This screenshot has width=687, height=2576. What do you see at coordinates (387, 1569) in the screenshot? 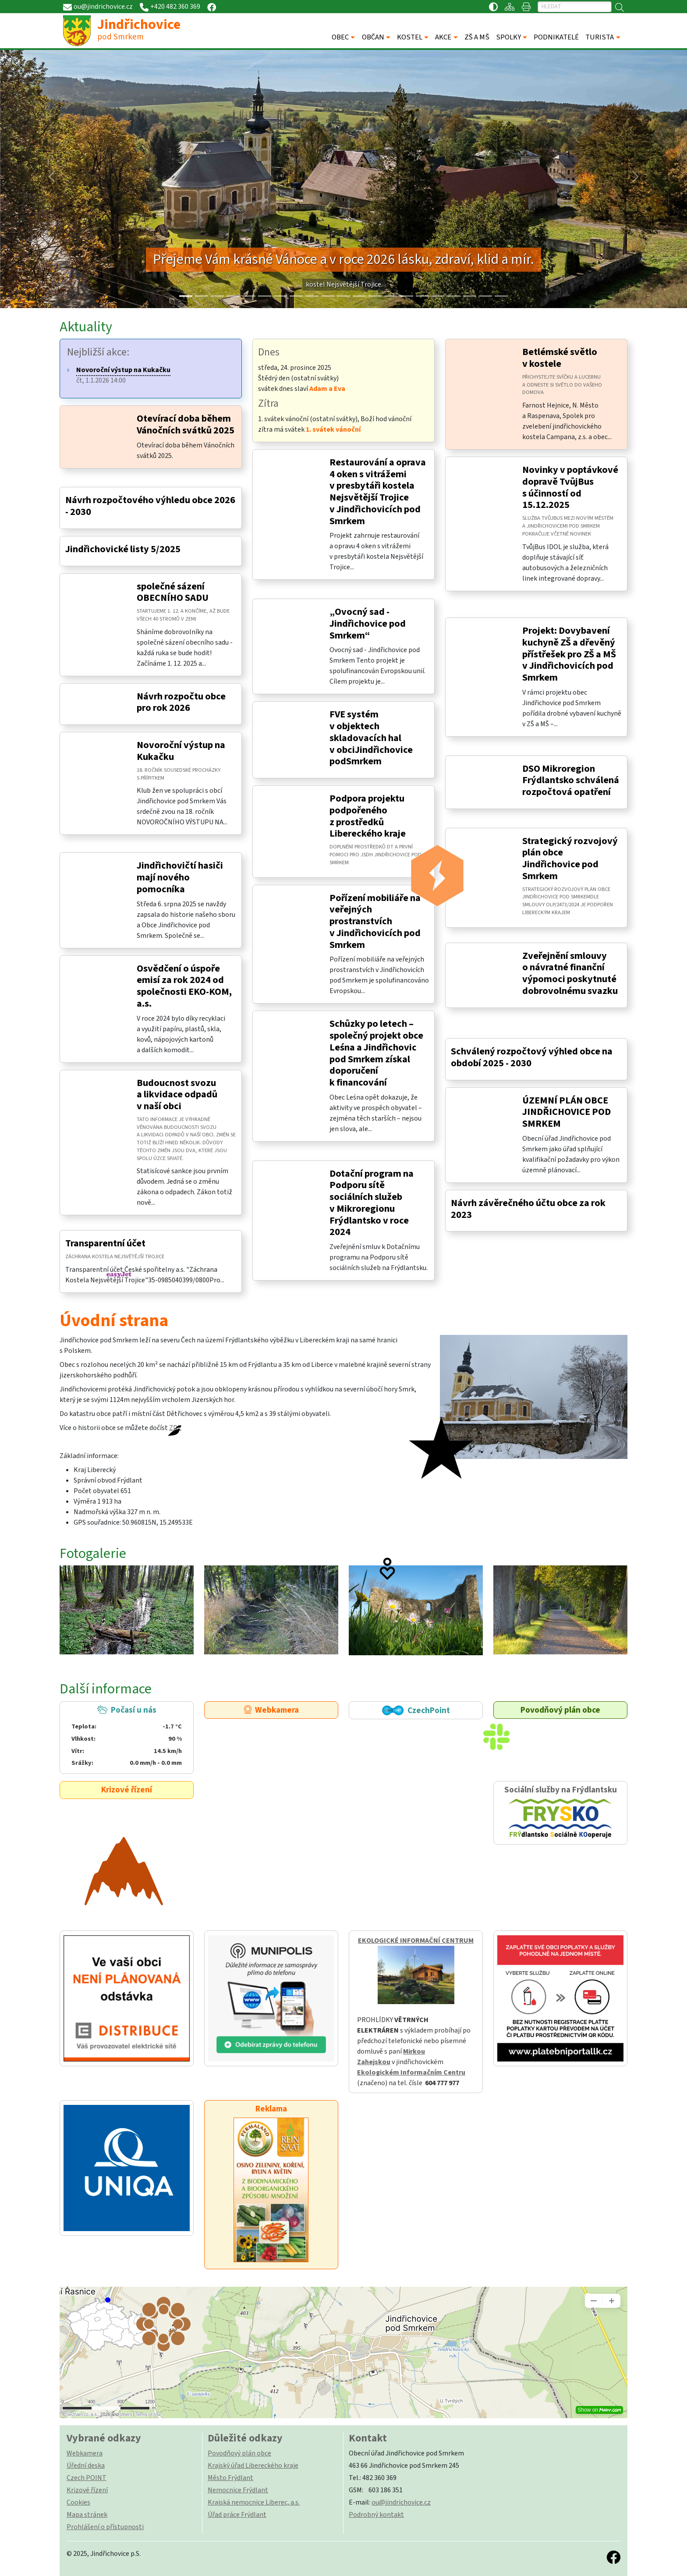
I see `empathize or show compassion for others` at bounding box center [387, 1569].